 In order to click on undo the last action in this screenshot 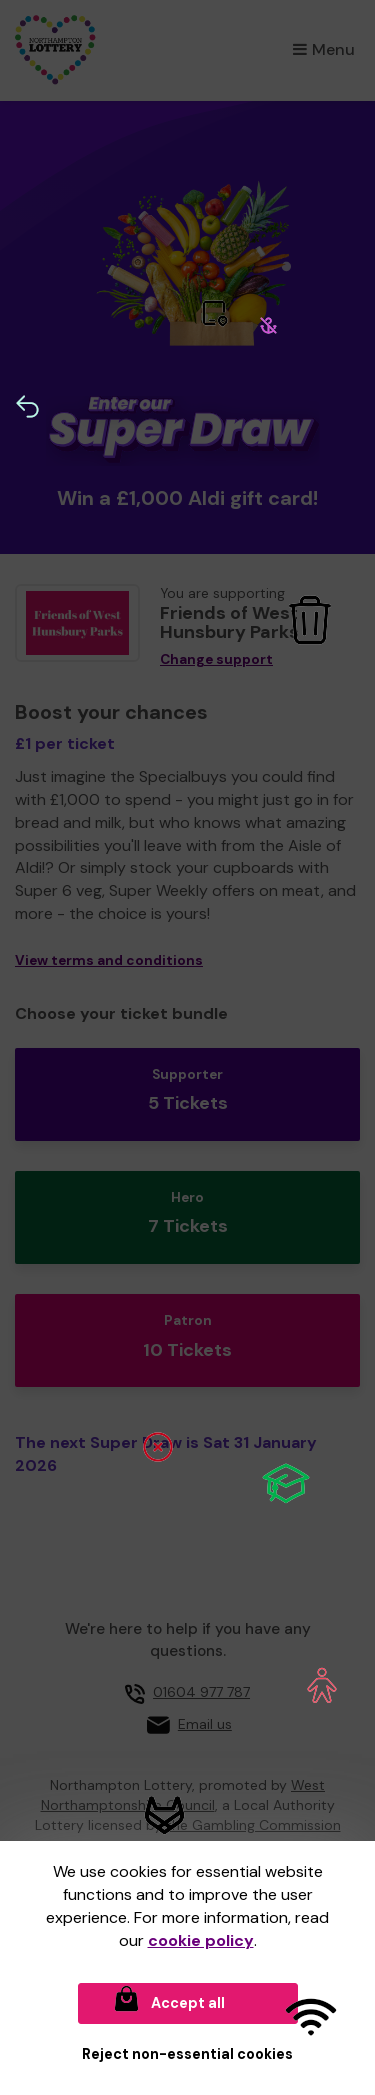, I will do `click(27, 406)`.